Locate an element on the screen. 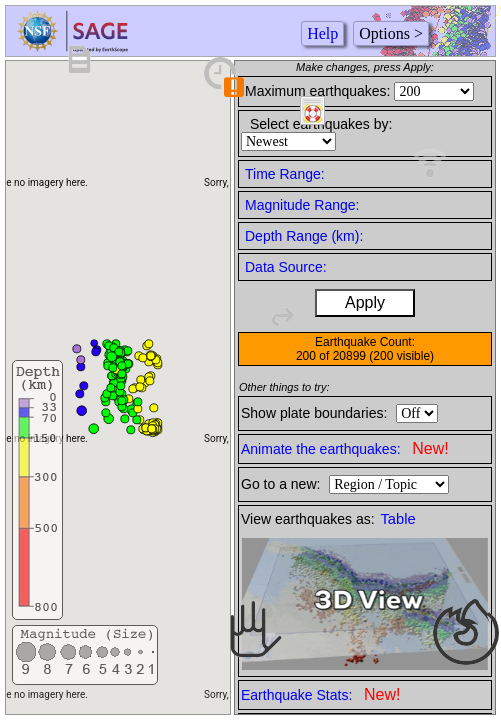 This screenshot has height=720, width=501. indicates moderate wireless signal strength is located at coordinates (430, 162).